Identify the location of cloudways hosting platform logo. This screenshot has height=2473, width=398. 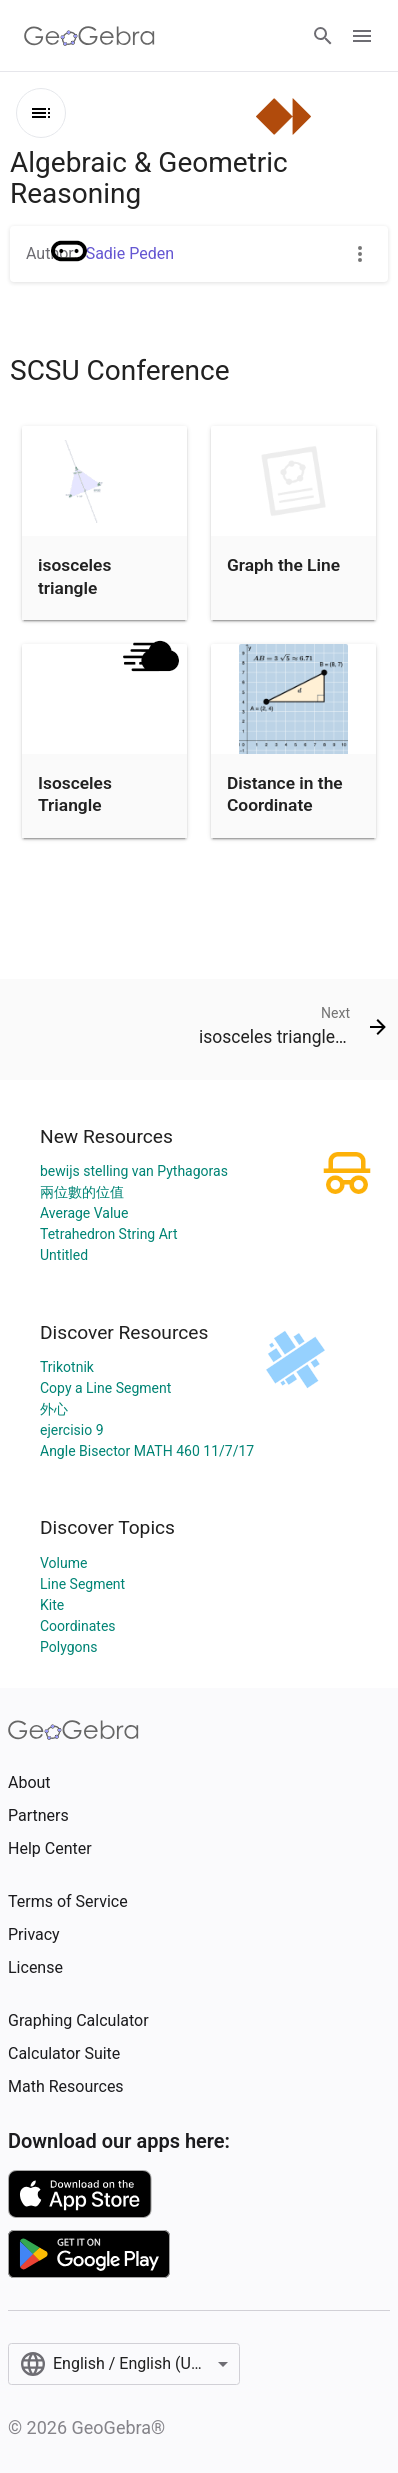
(151, 656).